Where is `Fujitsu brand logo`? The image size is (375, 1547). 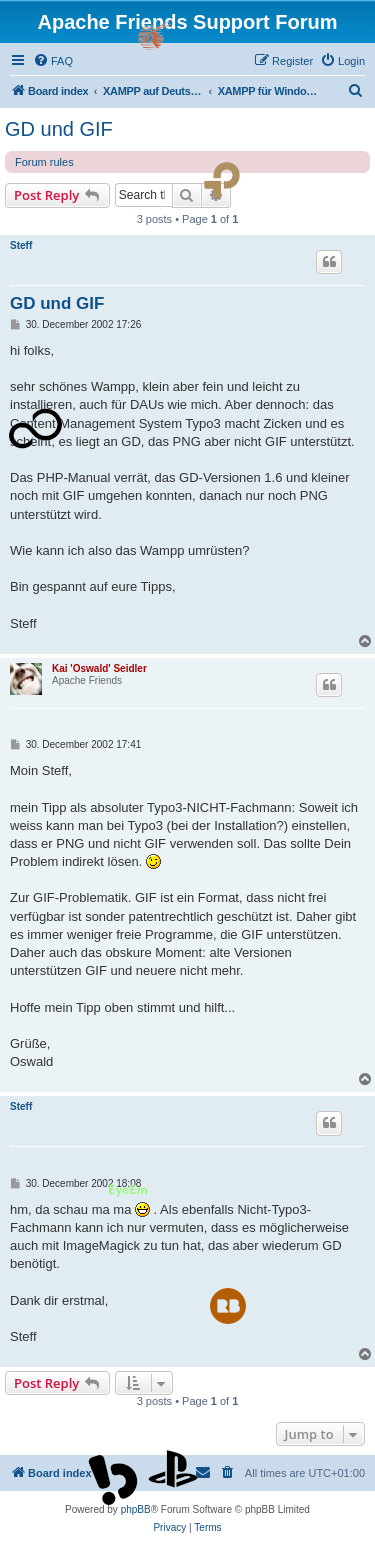 Fujitsu brand logo is located at coordinates (35, 428).